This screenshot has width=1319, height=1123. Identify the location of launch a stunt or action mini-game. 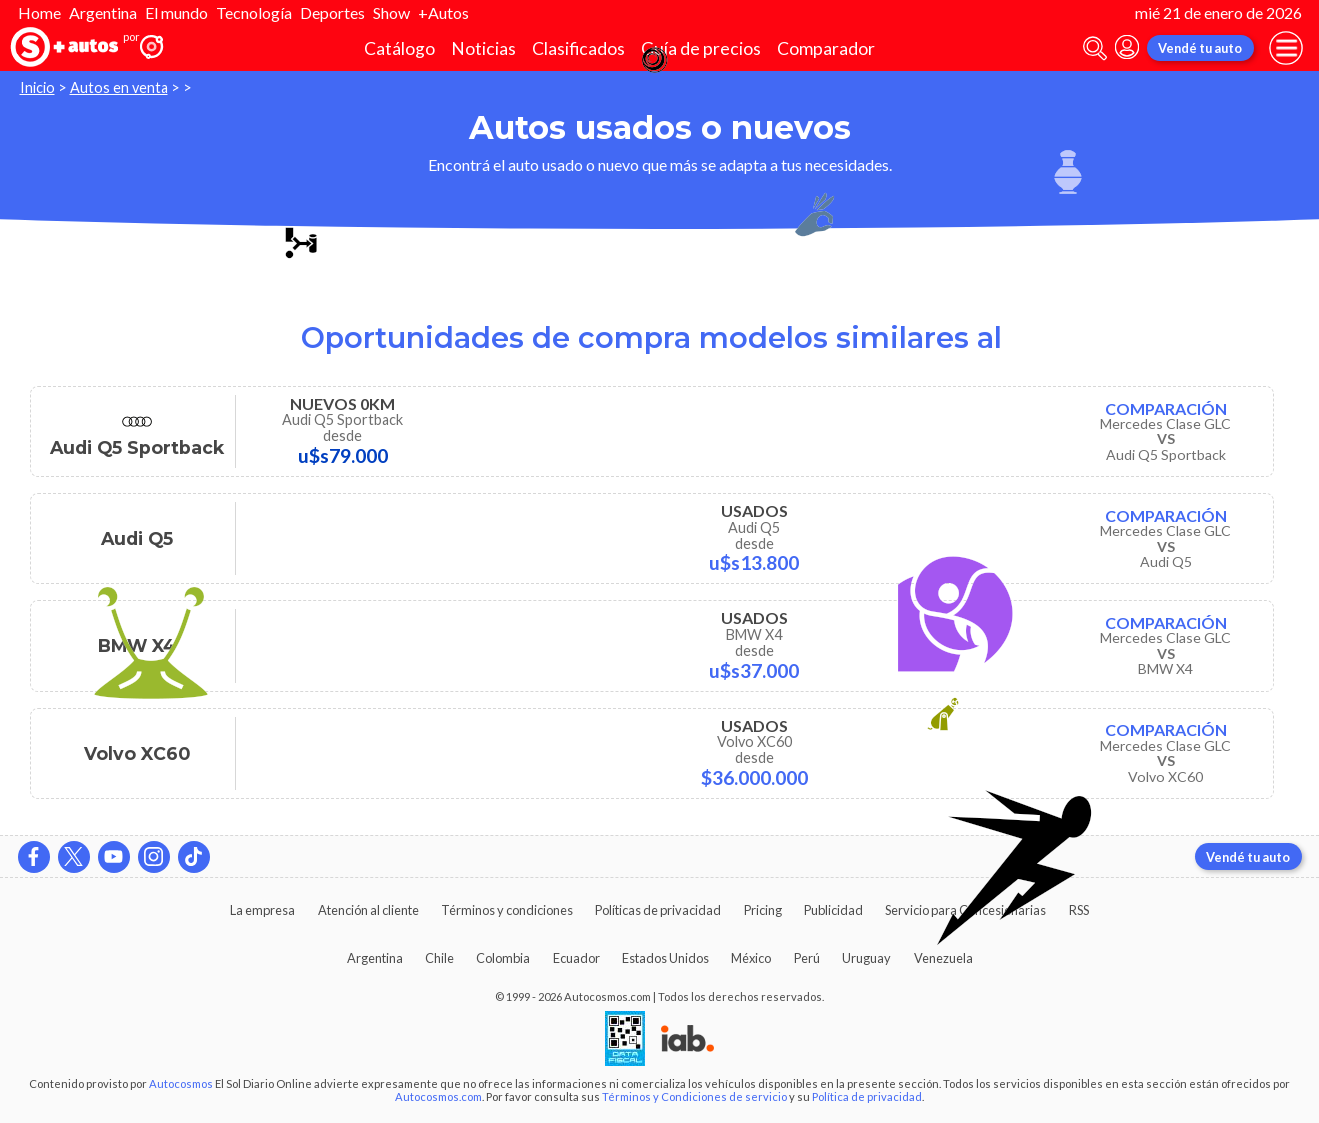
(944, 714).